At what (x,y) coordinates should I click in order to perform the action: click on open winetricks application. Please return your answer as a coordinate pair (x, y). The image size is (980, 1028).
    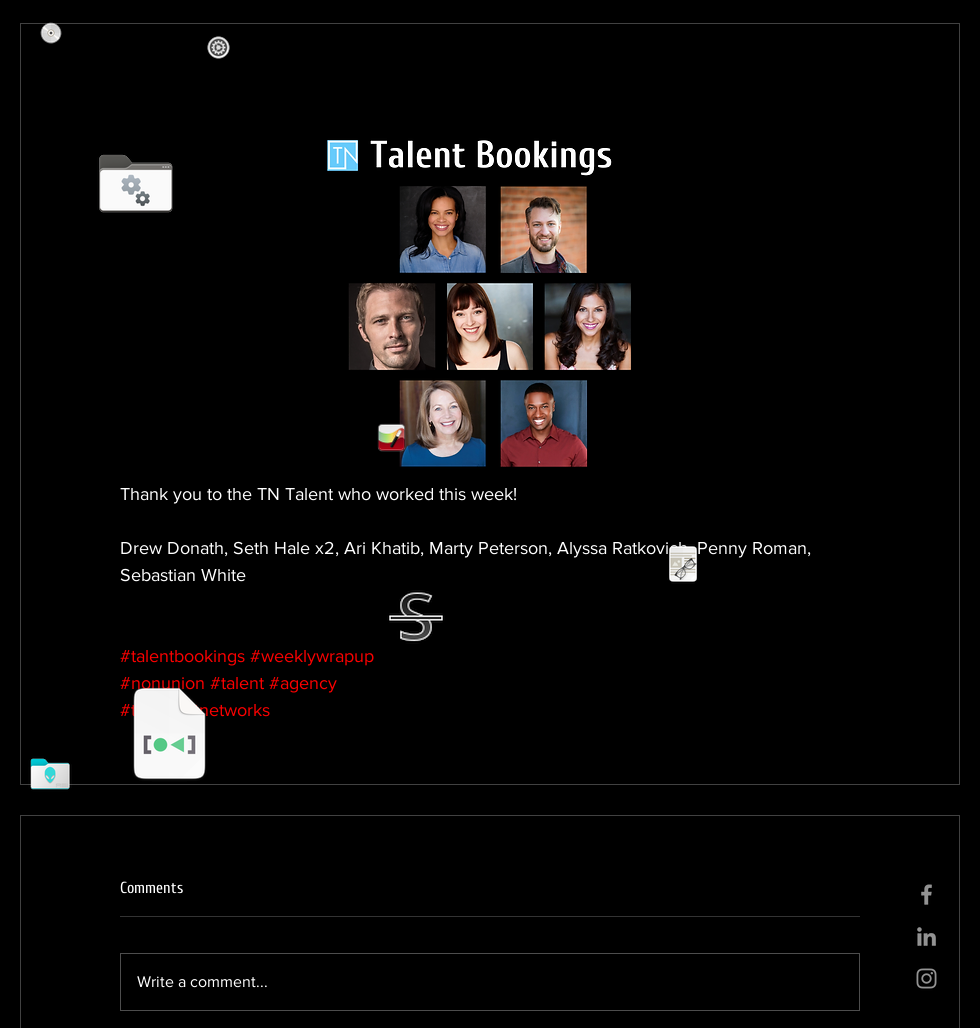
    Looking at the image, I should click on (391, 437).